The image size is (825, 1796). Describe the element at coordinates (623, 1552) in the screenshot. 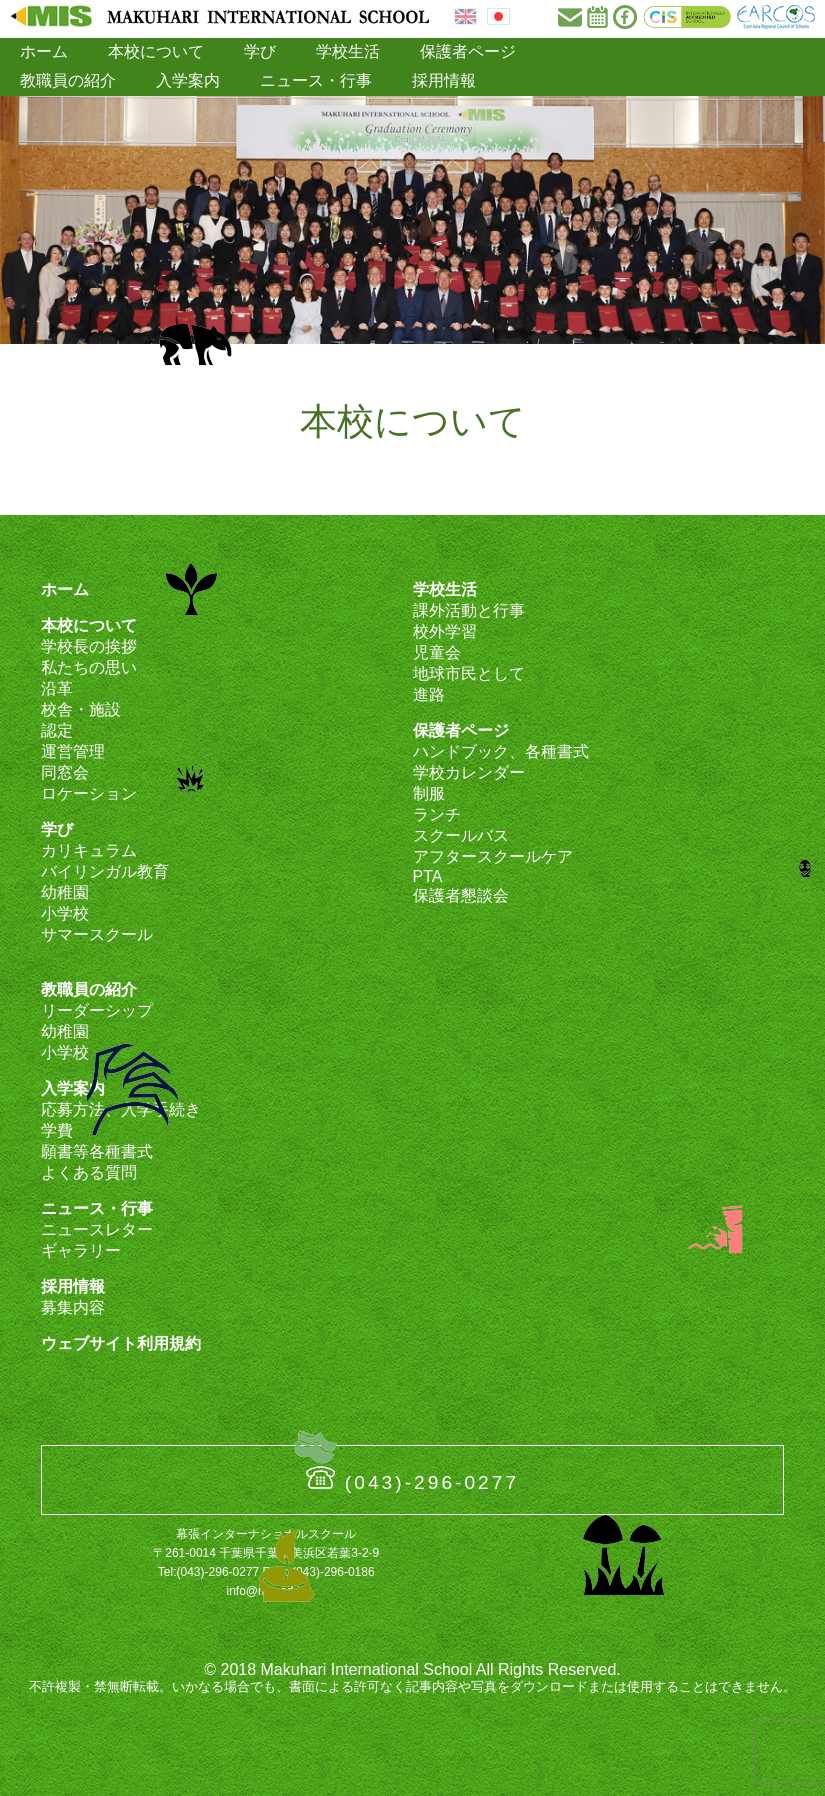

I see `forage for mushrooms in the wild` at that location.